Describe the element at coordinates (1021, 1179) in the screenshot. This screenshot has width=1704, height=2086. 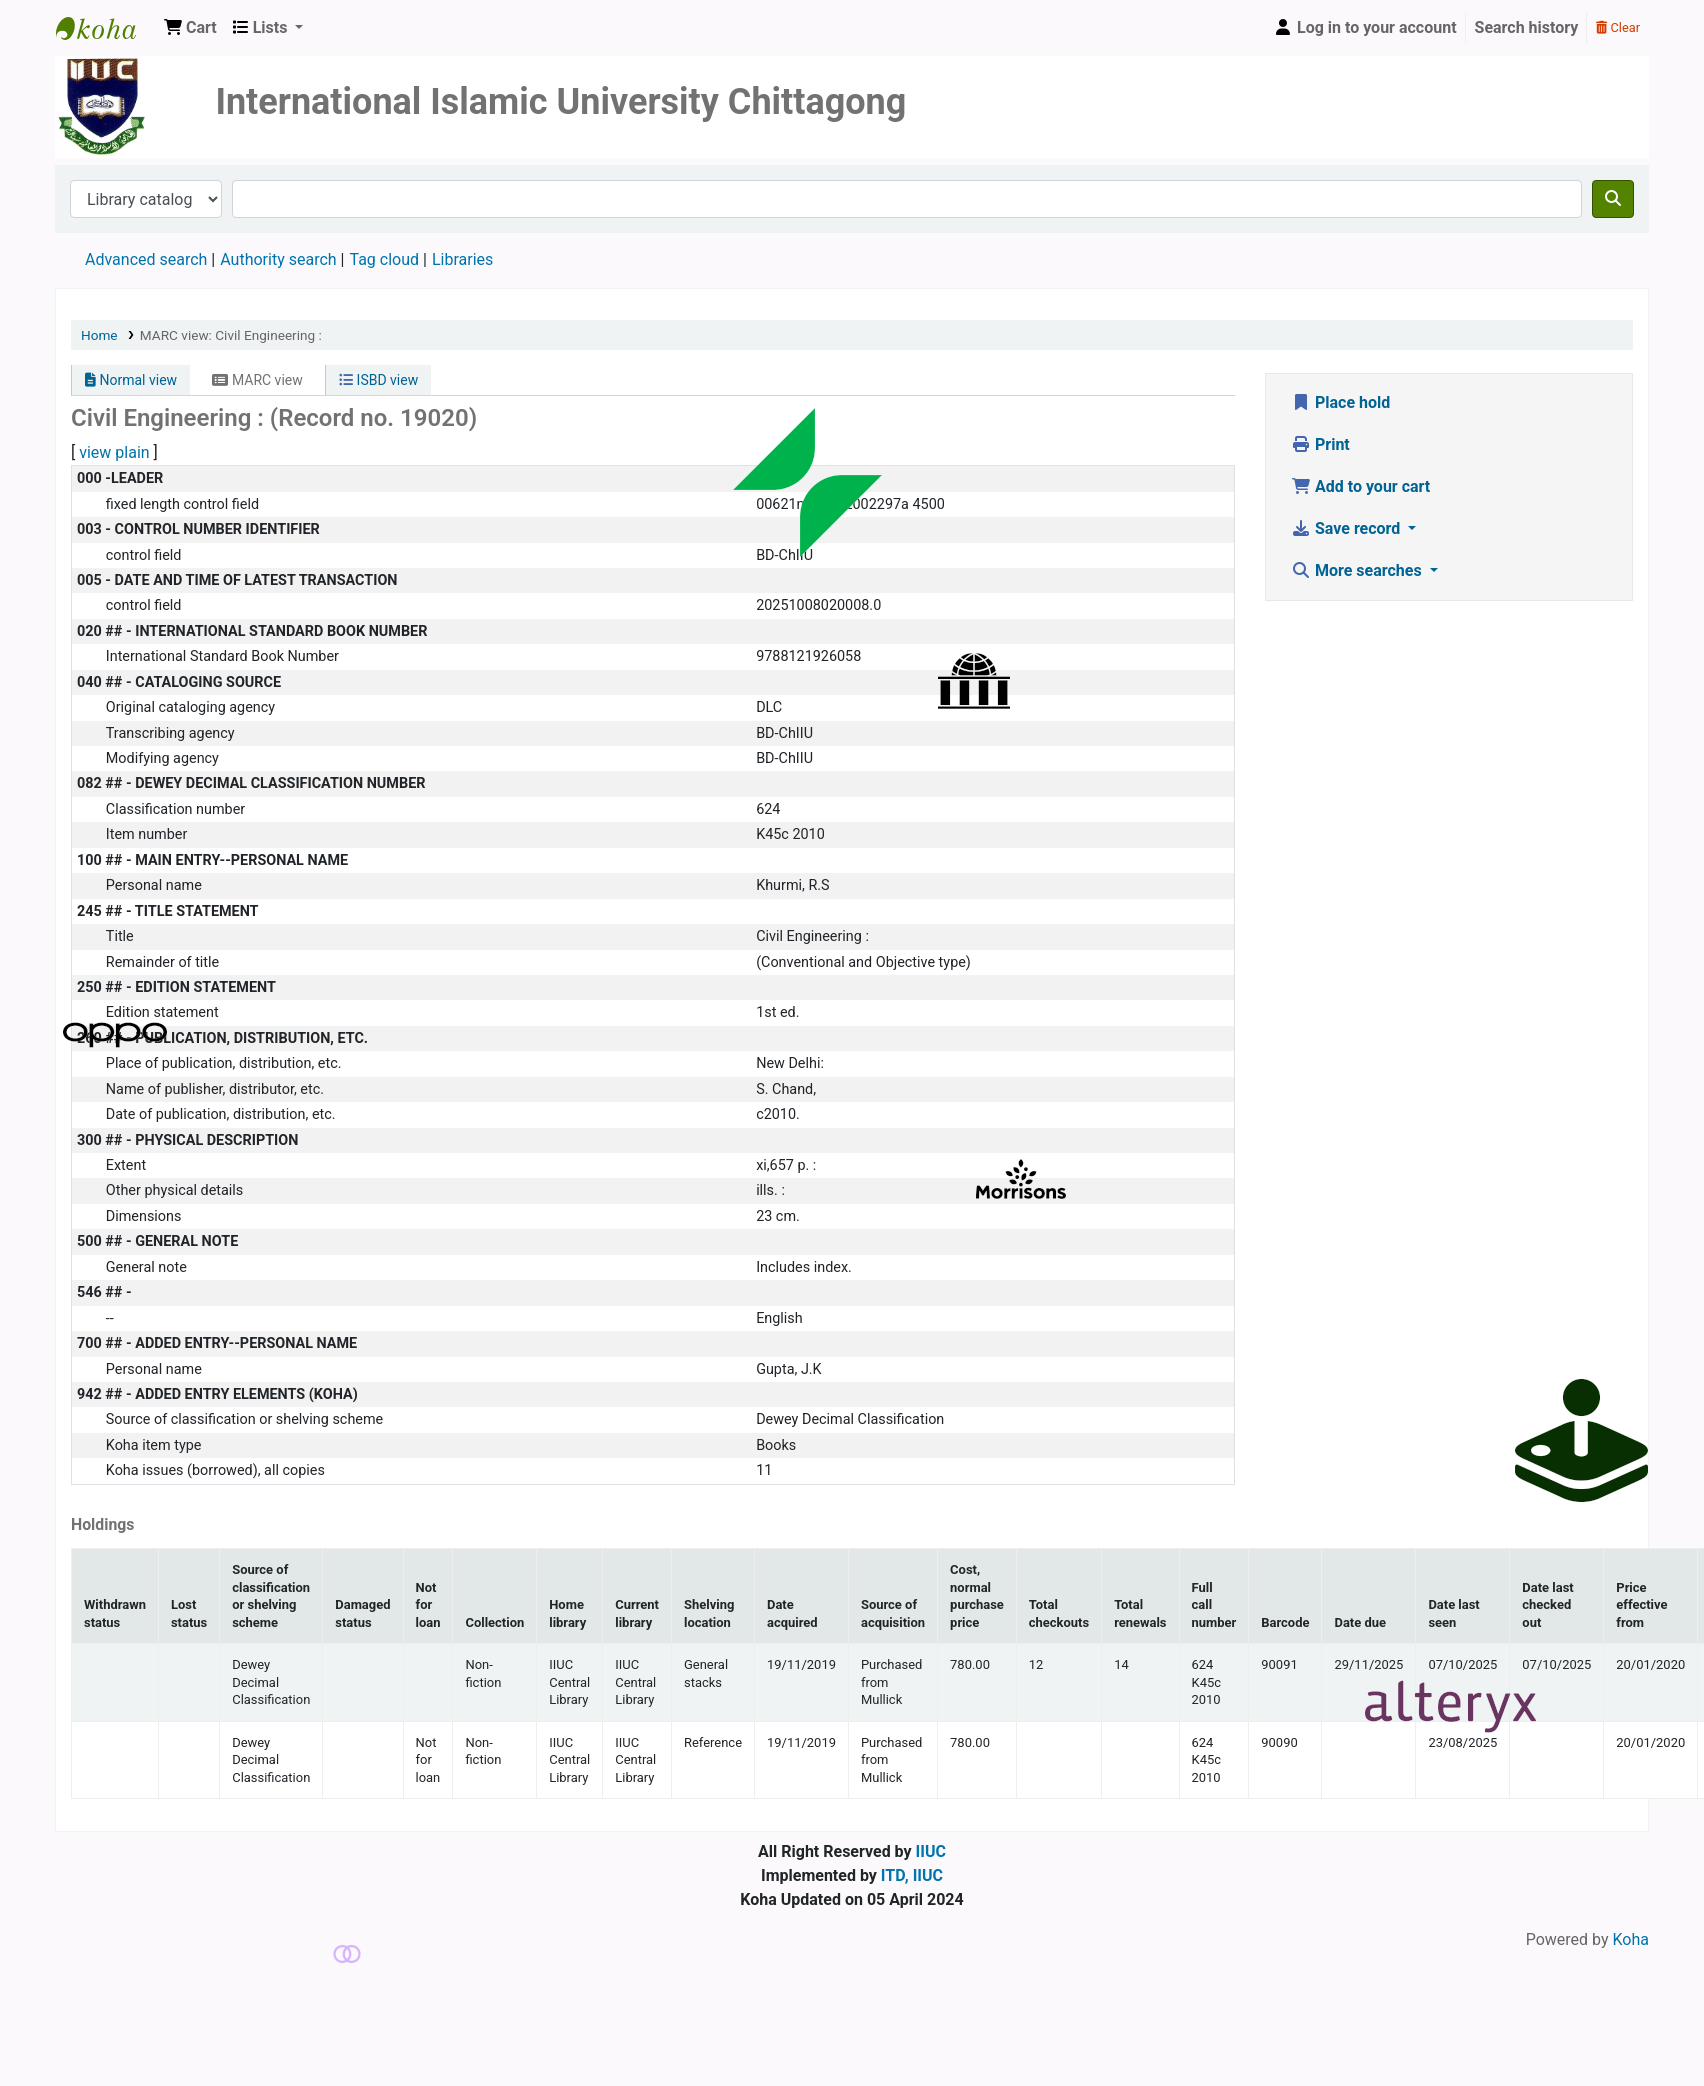
I see `morrisons supermarket app or website` at that location.